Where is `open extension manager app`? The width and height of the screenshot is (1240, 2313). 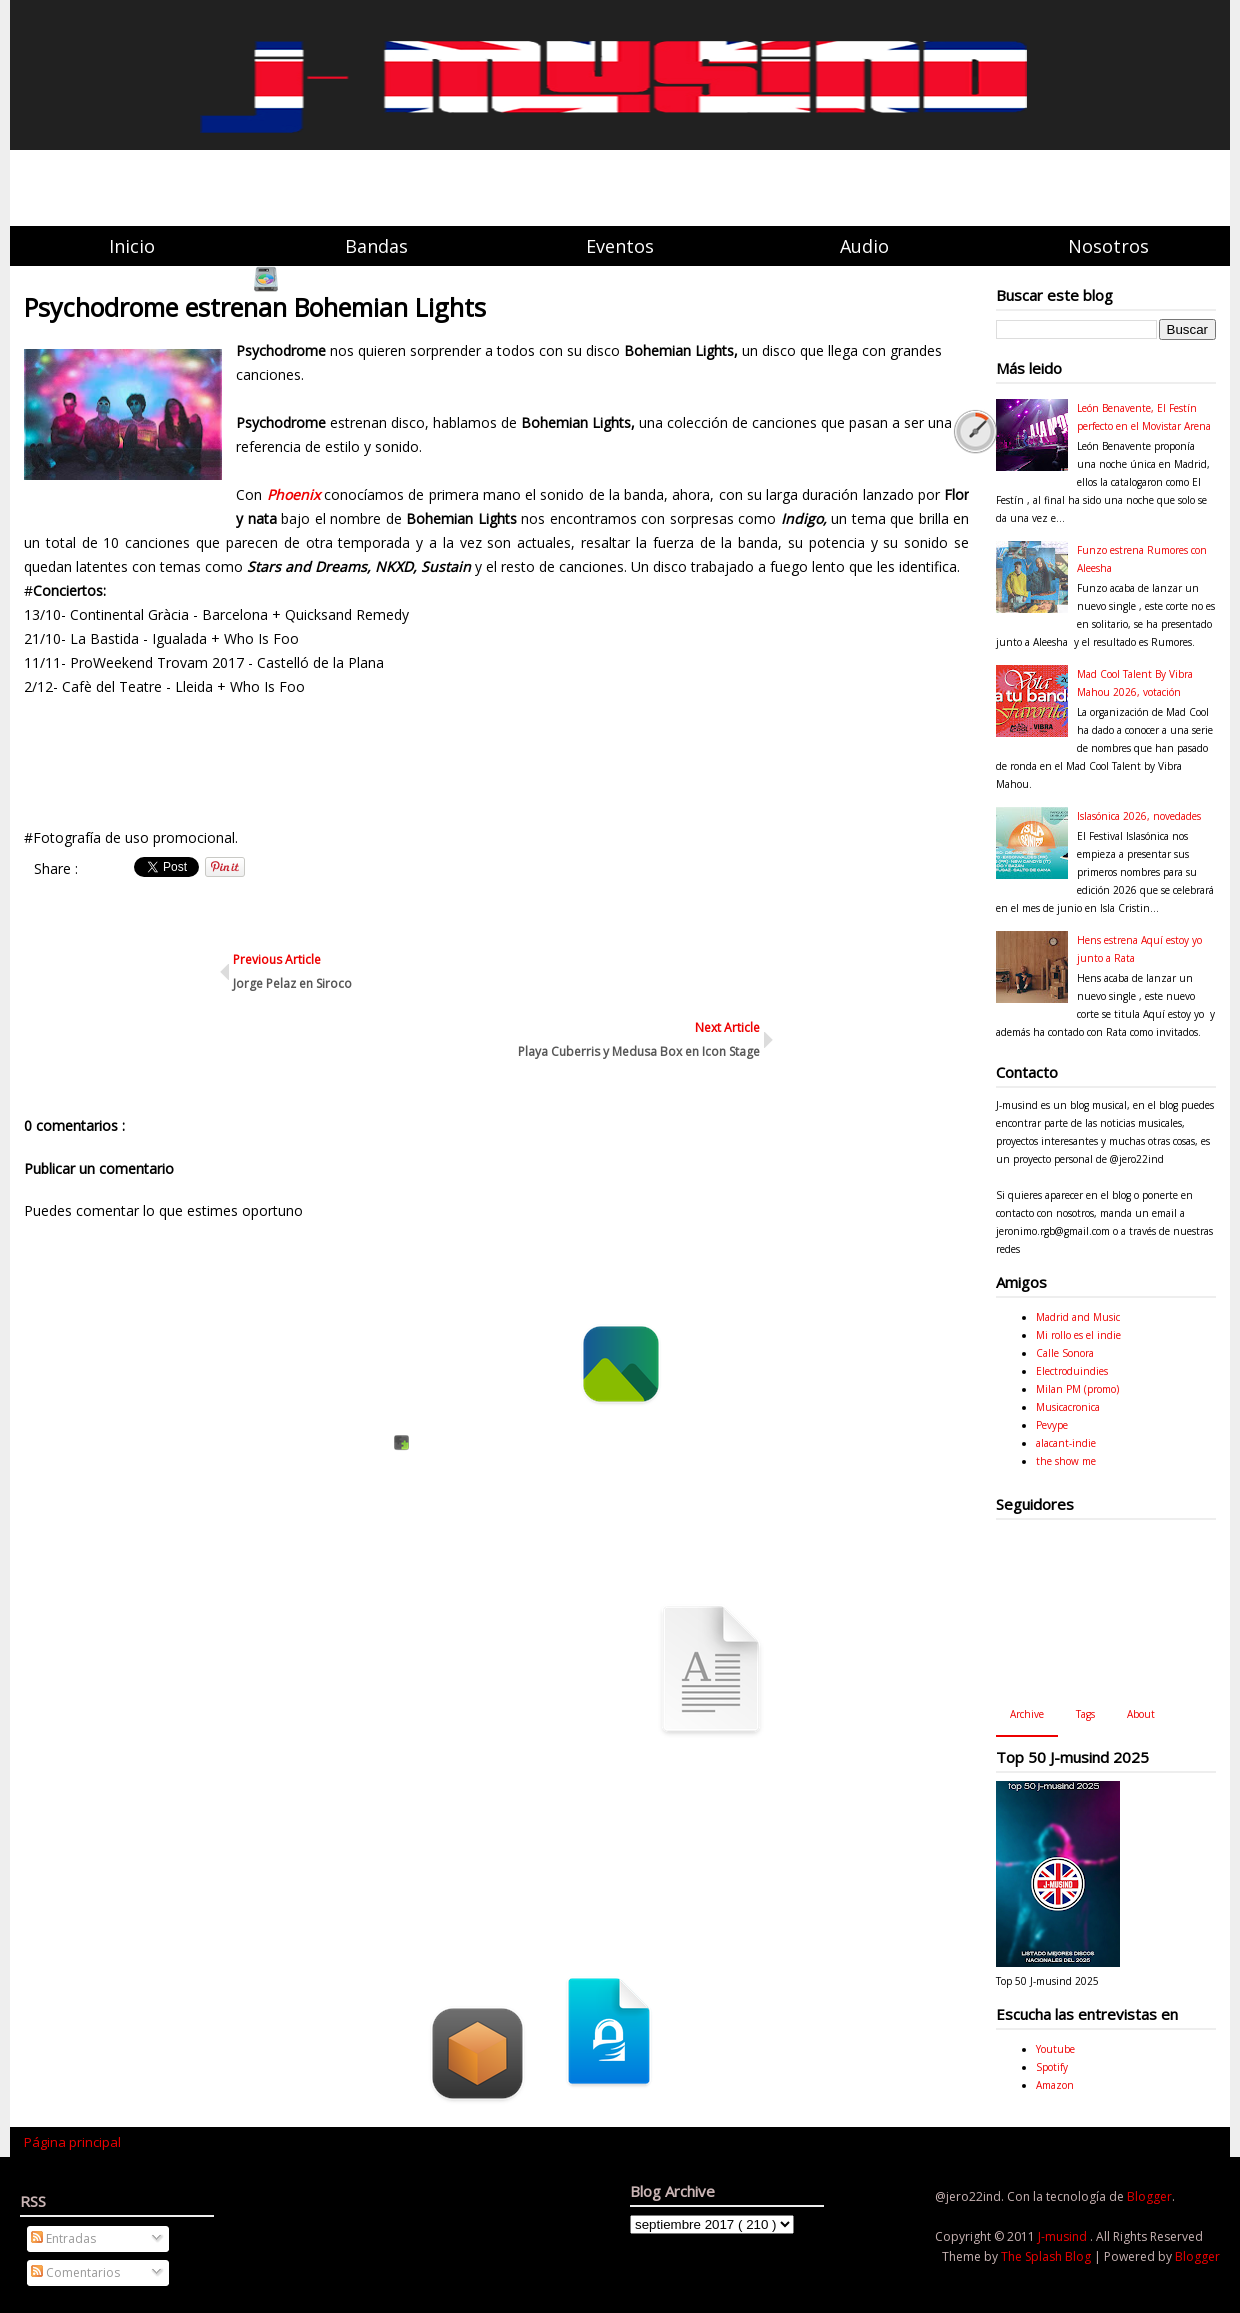 open extension manager app is located at coordinates (401, 1442).